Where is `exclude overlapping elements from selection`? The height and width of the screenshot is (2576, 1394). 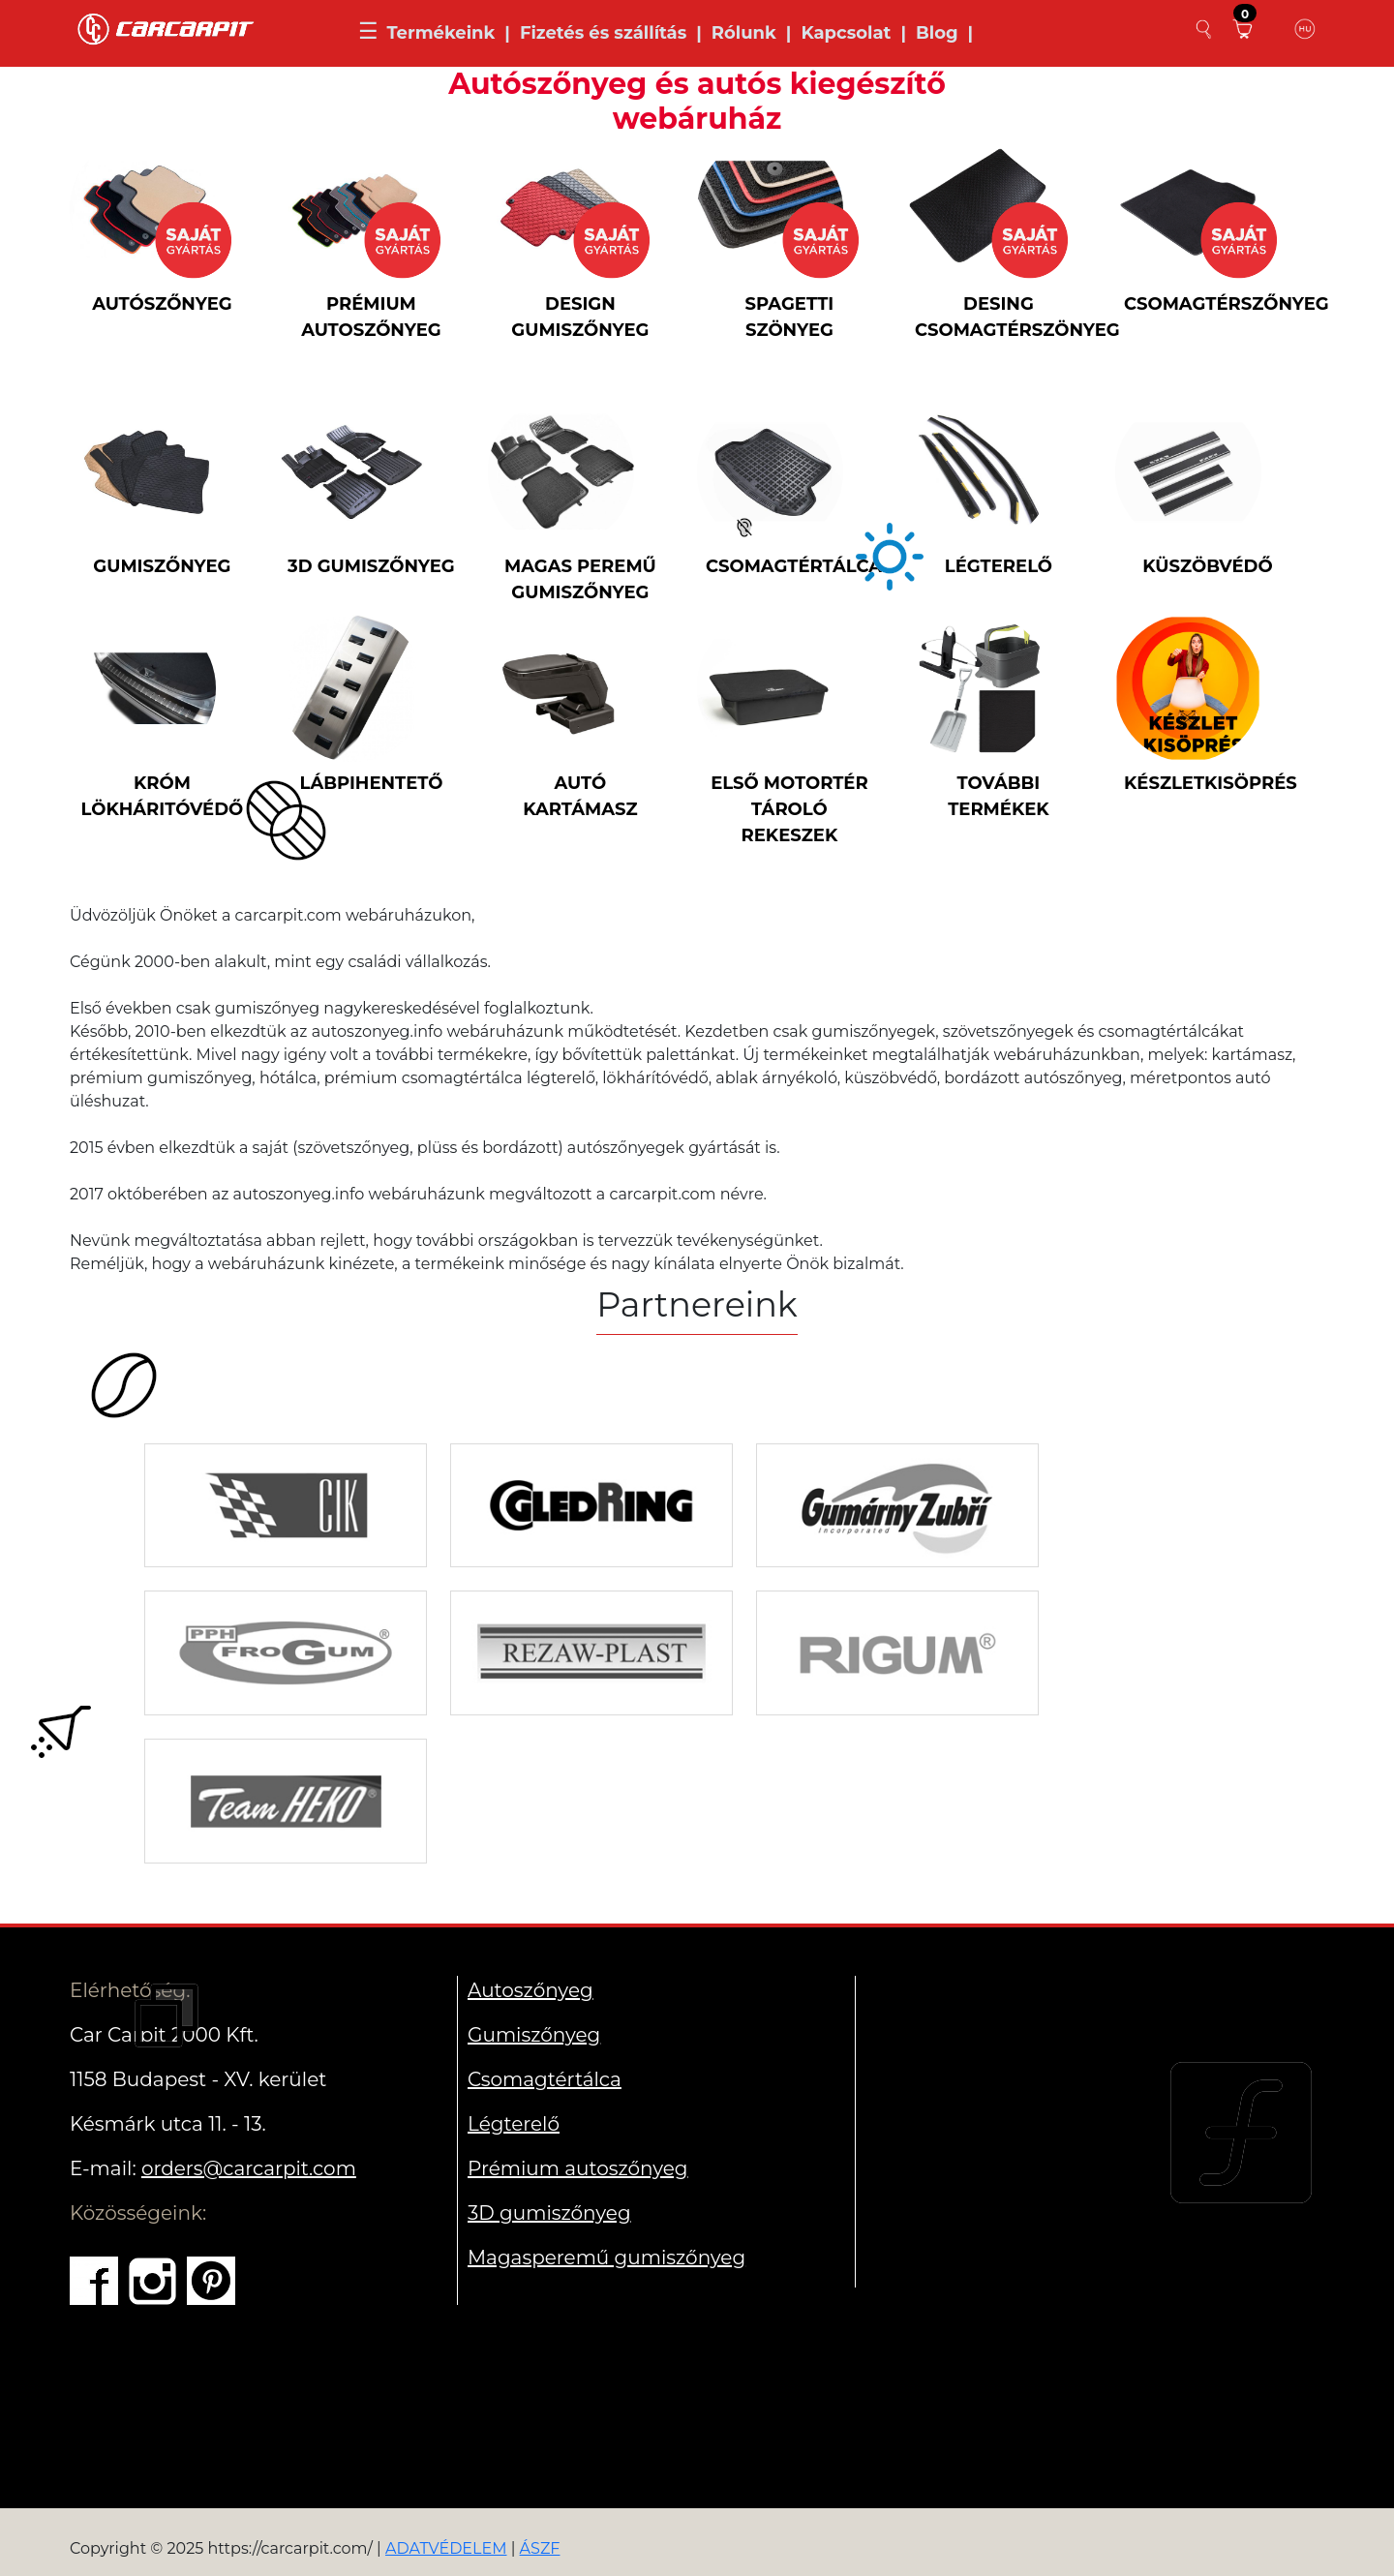 exclude overlapping elements from selection is located at coordinates (286, 820).